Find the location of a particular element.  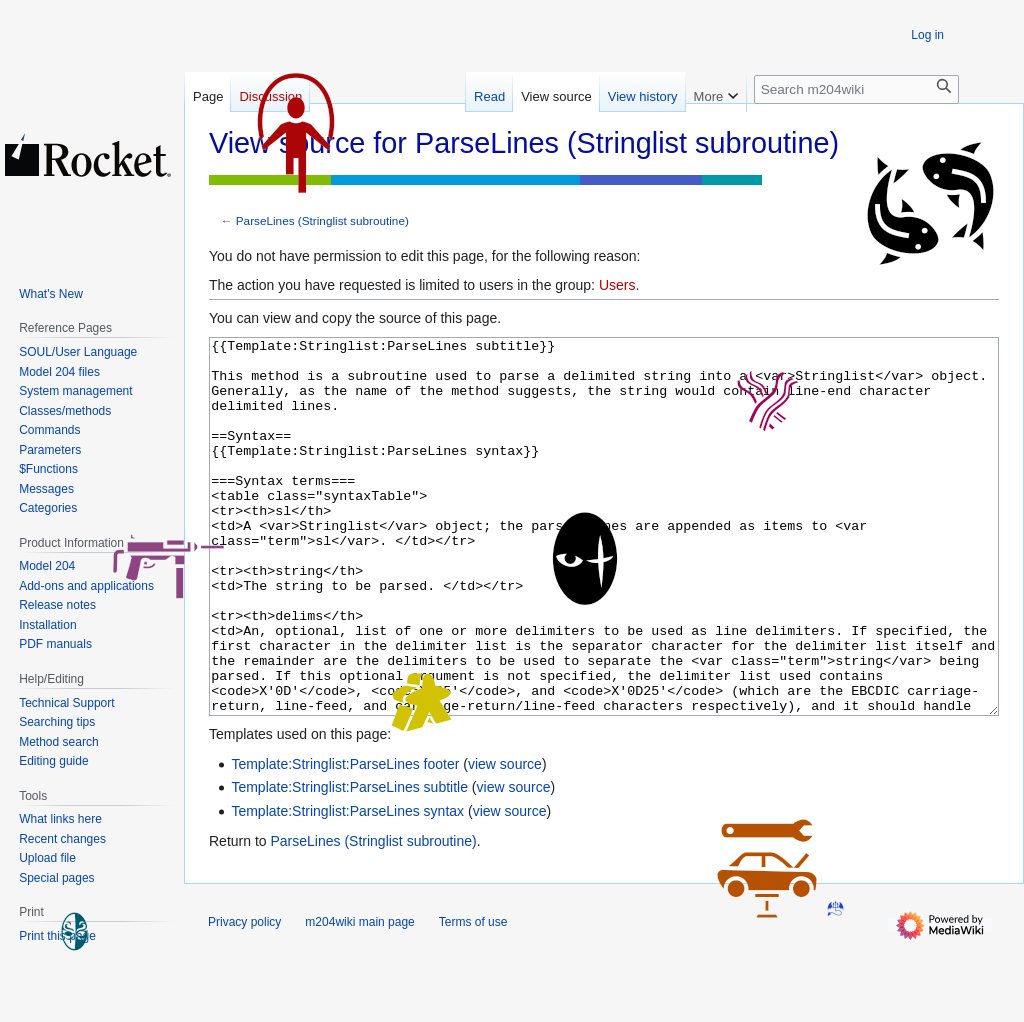

indicates a cycling or refresh process in a fishing game is located at coordinates (930, 203).